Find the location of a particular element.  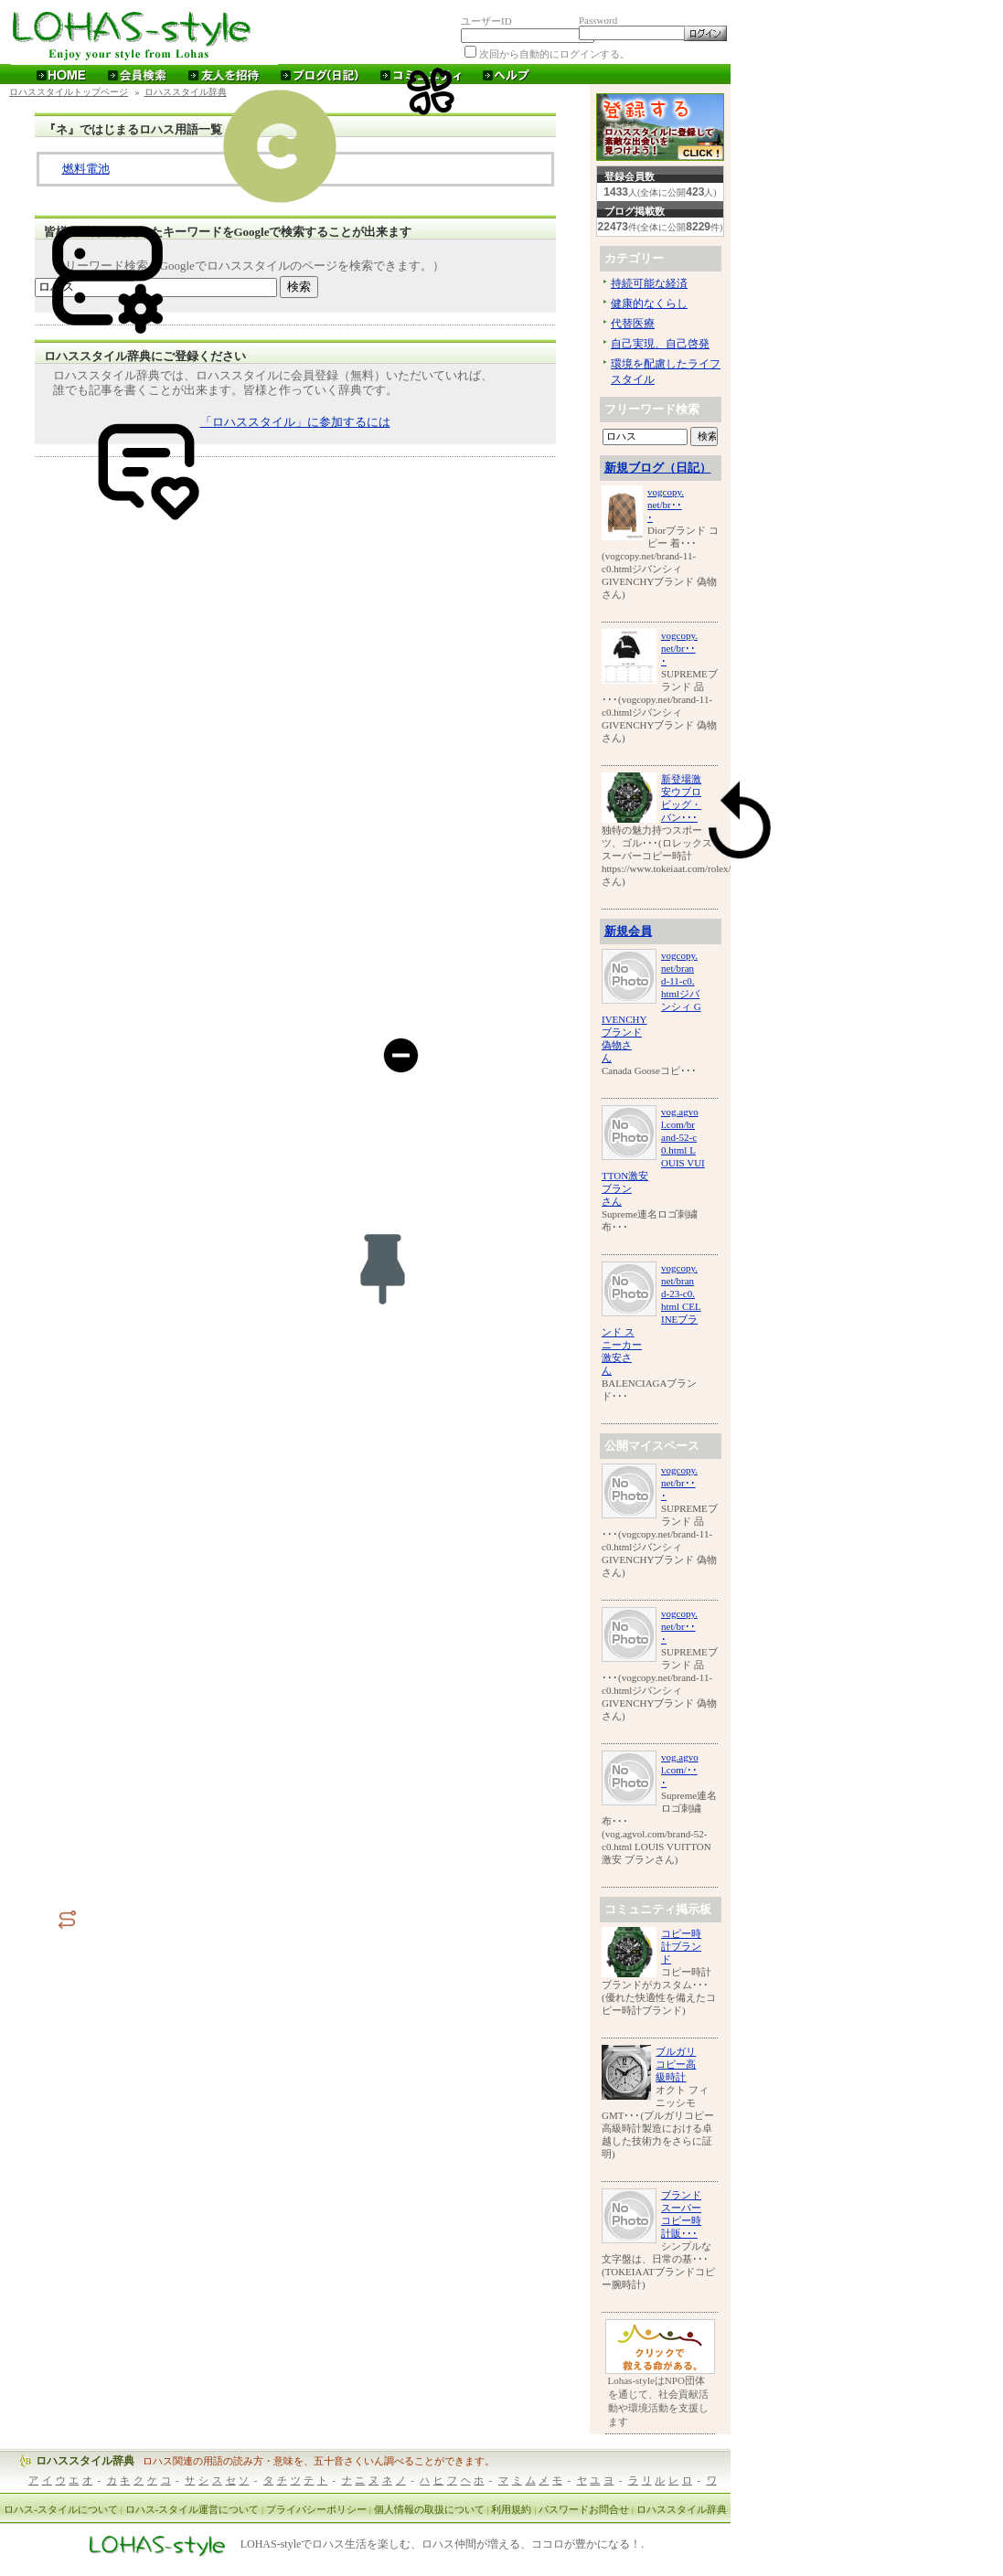

do not disturb mode is enabled is located at coordinates (400, 1055).